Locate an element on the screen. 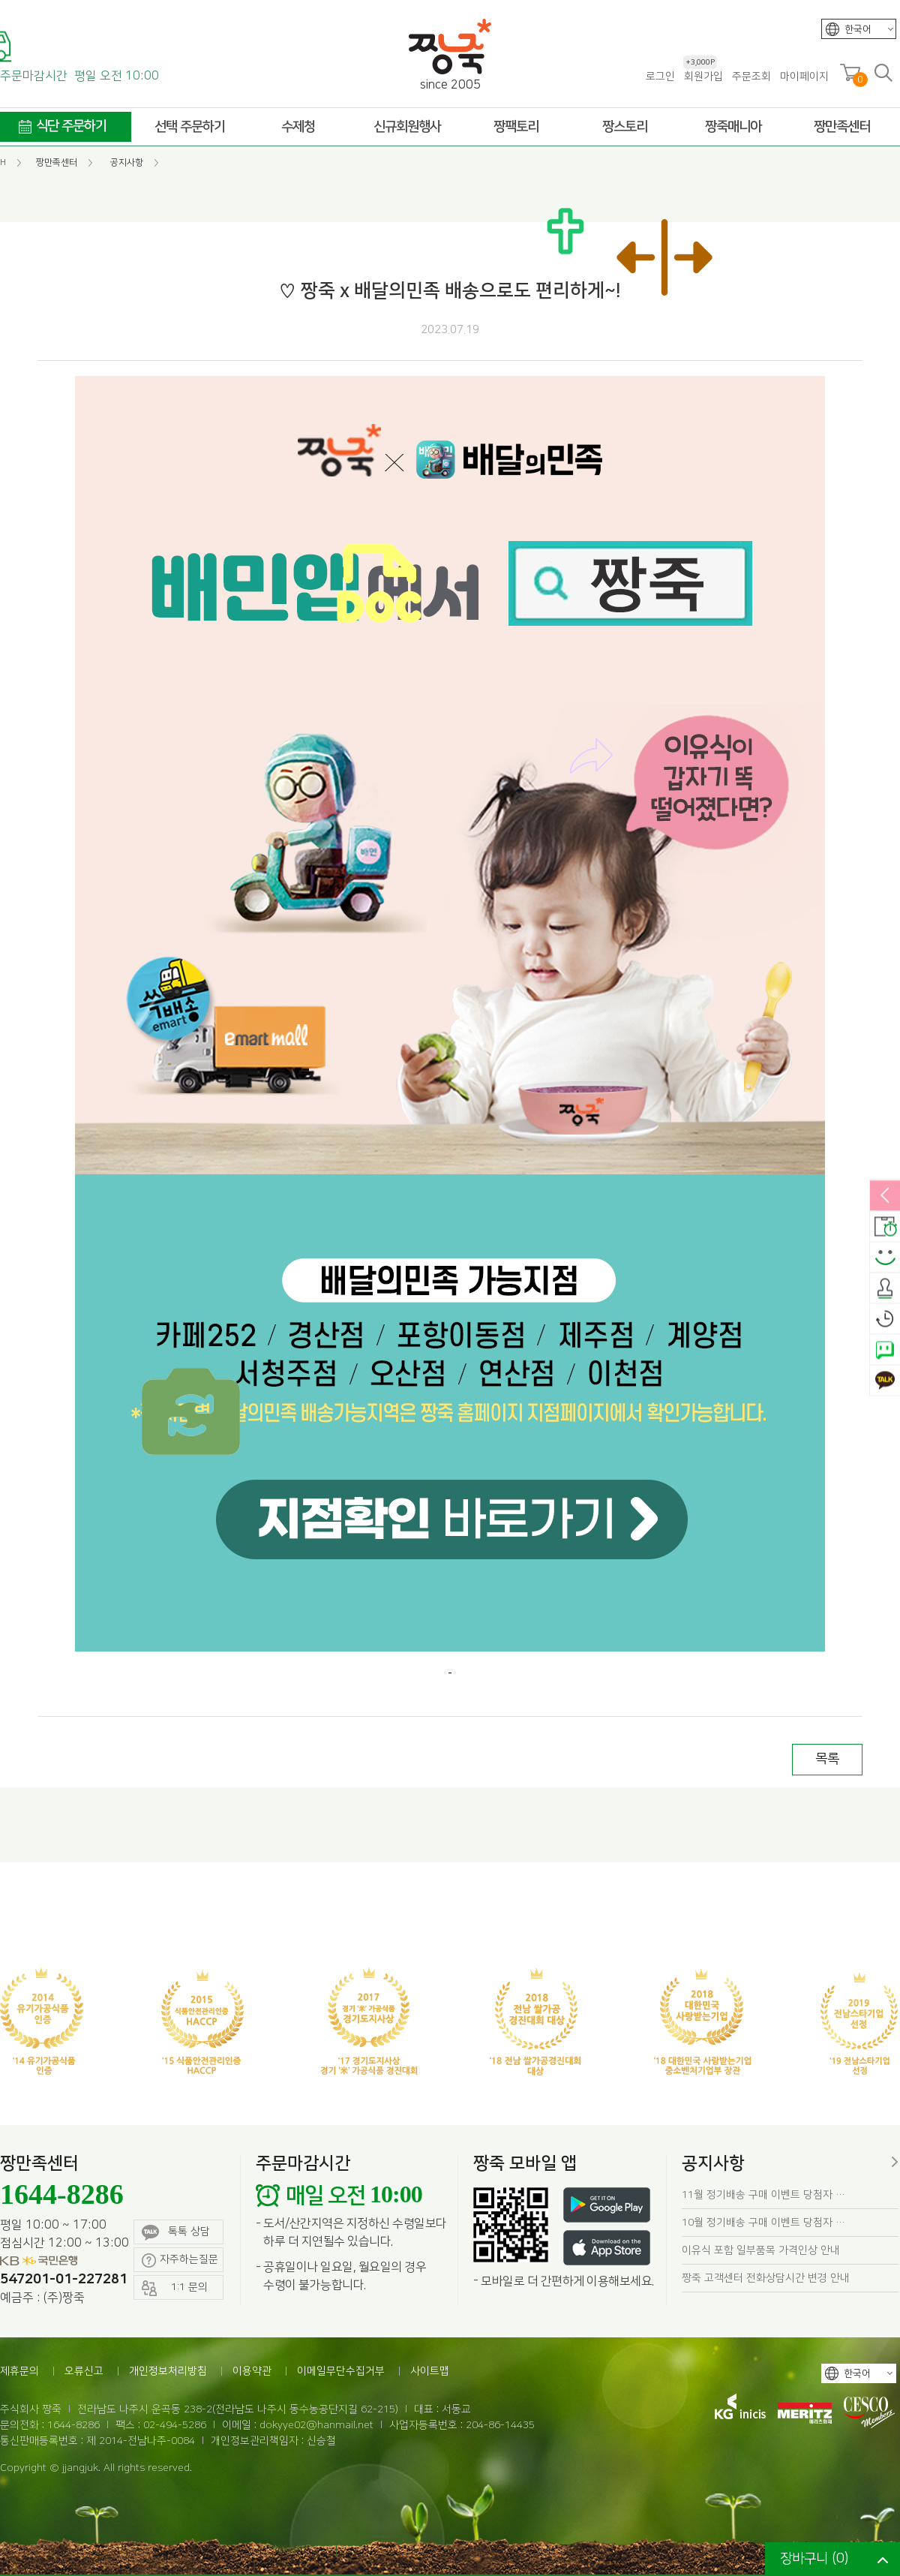 This screenshot has width=900, height=2576. open or view a document file is located at coordinates (380, 586).